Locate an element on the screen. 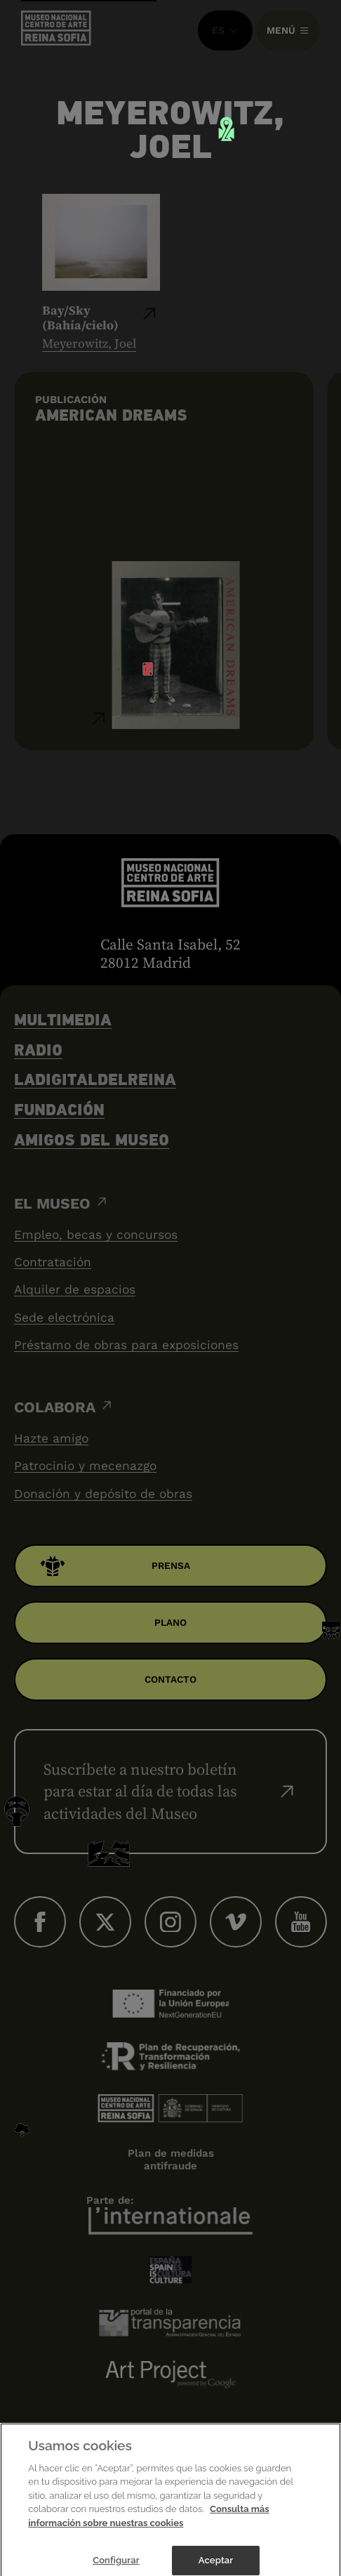 The image size is (341, 2576). download file from cloud storage is located at coordinates (22, 2130).